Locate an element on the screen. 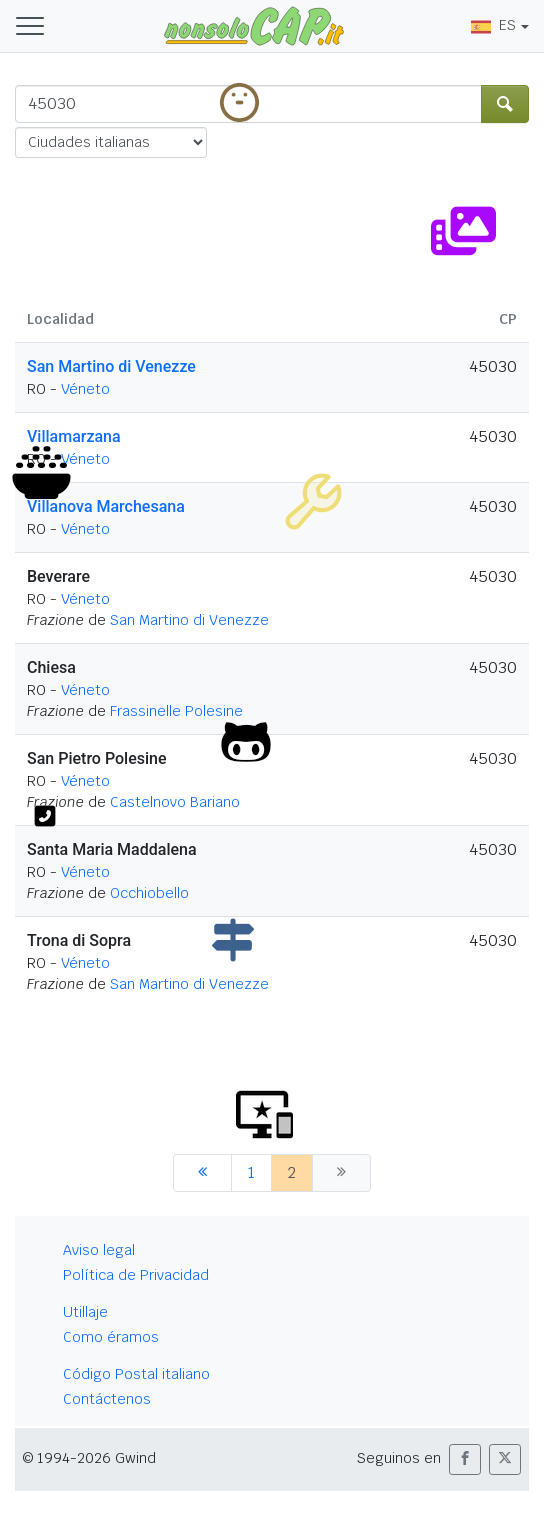 This screenshot has height=1523, width=544. view rice or grain-based meal options is located at coordinates (41, 473).